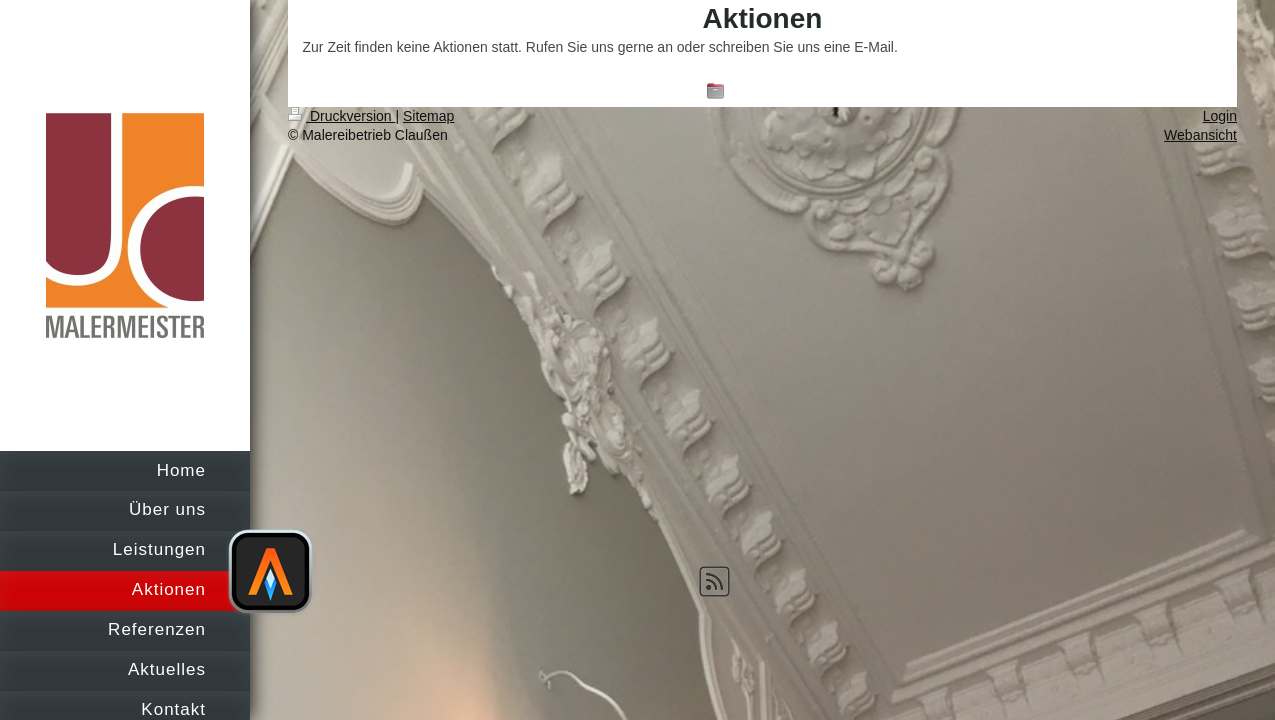 The height and width of the screenshot is (720, 1275). Describe the element at coordinates (715, 90) in the screenshot. I see `open the file manager application` at that location.